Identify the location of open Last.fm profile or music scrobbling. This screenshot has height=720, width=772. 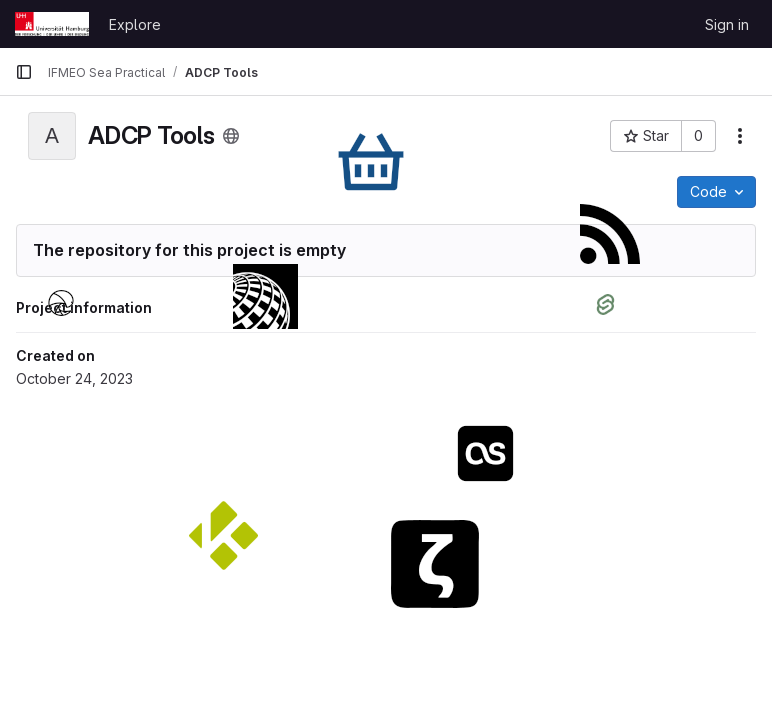
(485, 453).